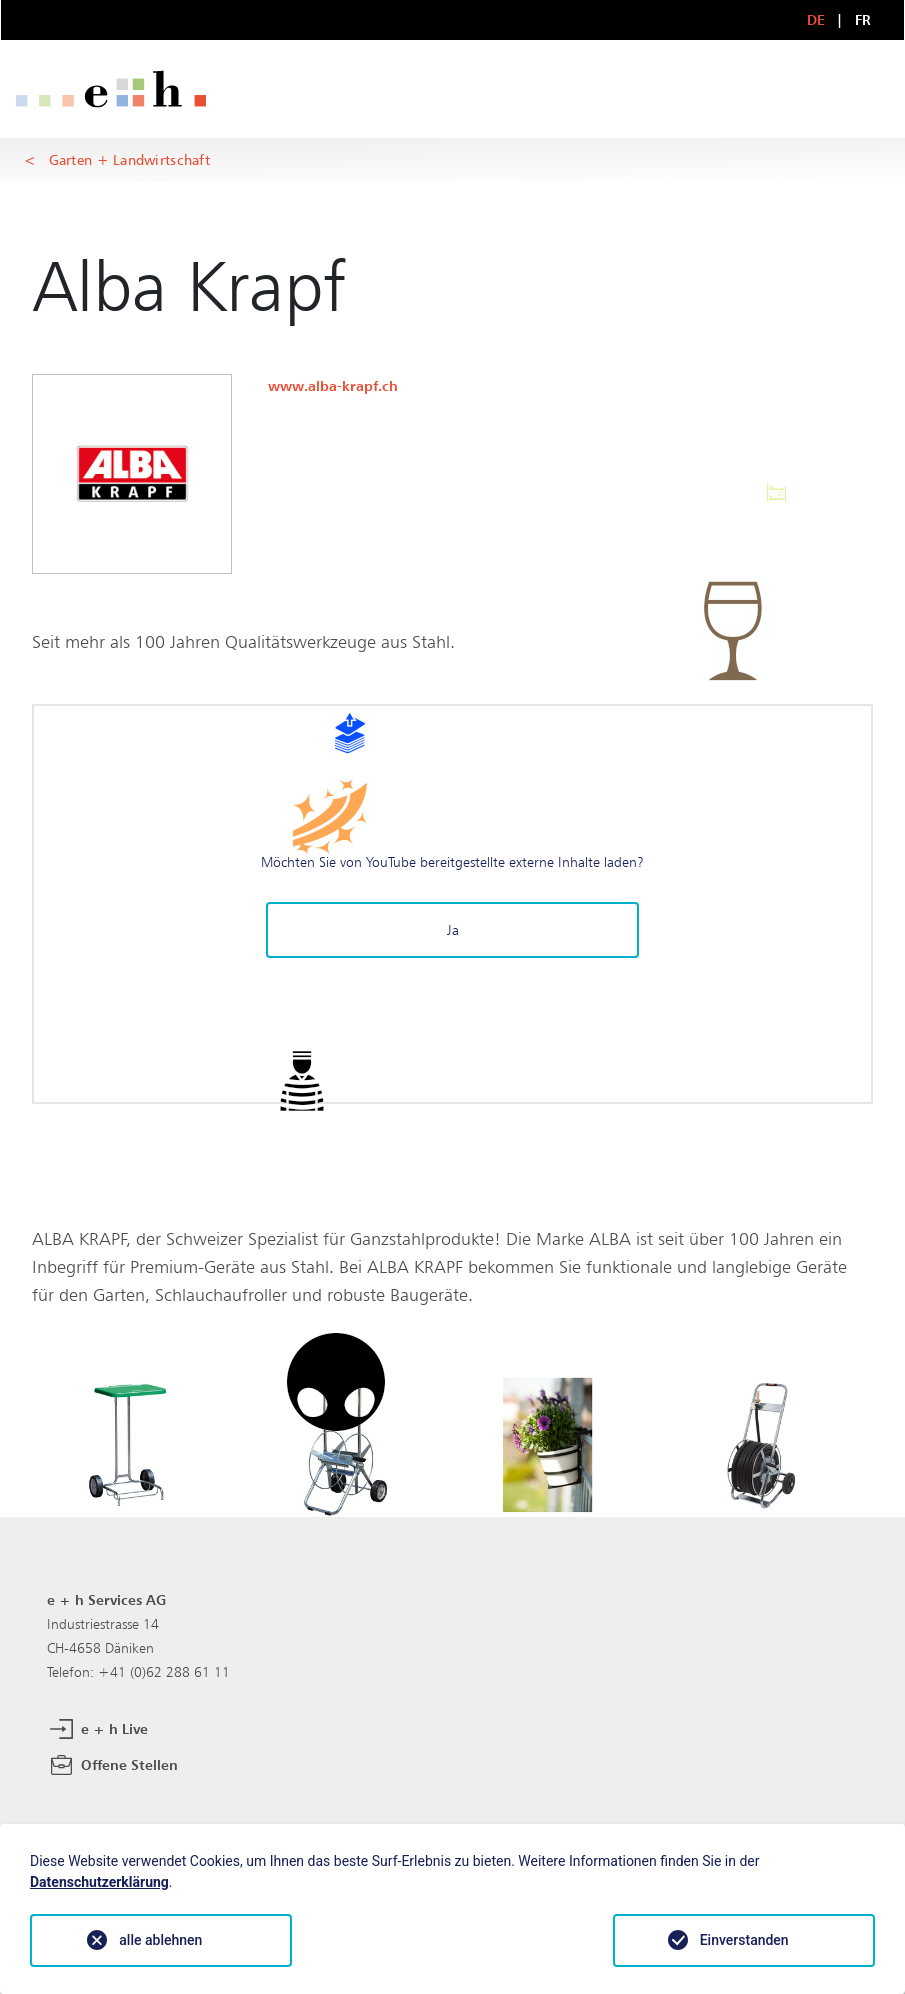 The width and height of the screenshot is (905, 1994). I want to click on draw a card from the deck, so click(350, 733).